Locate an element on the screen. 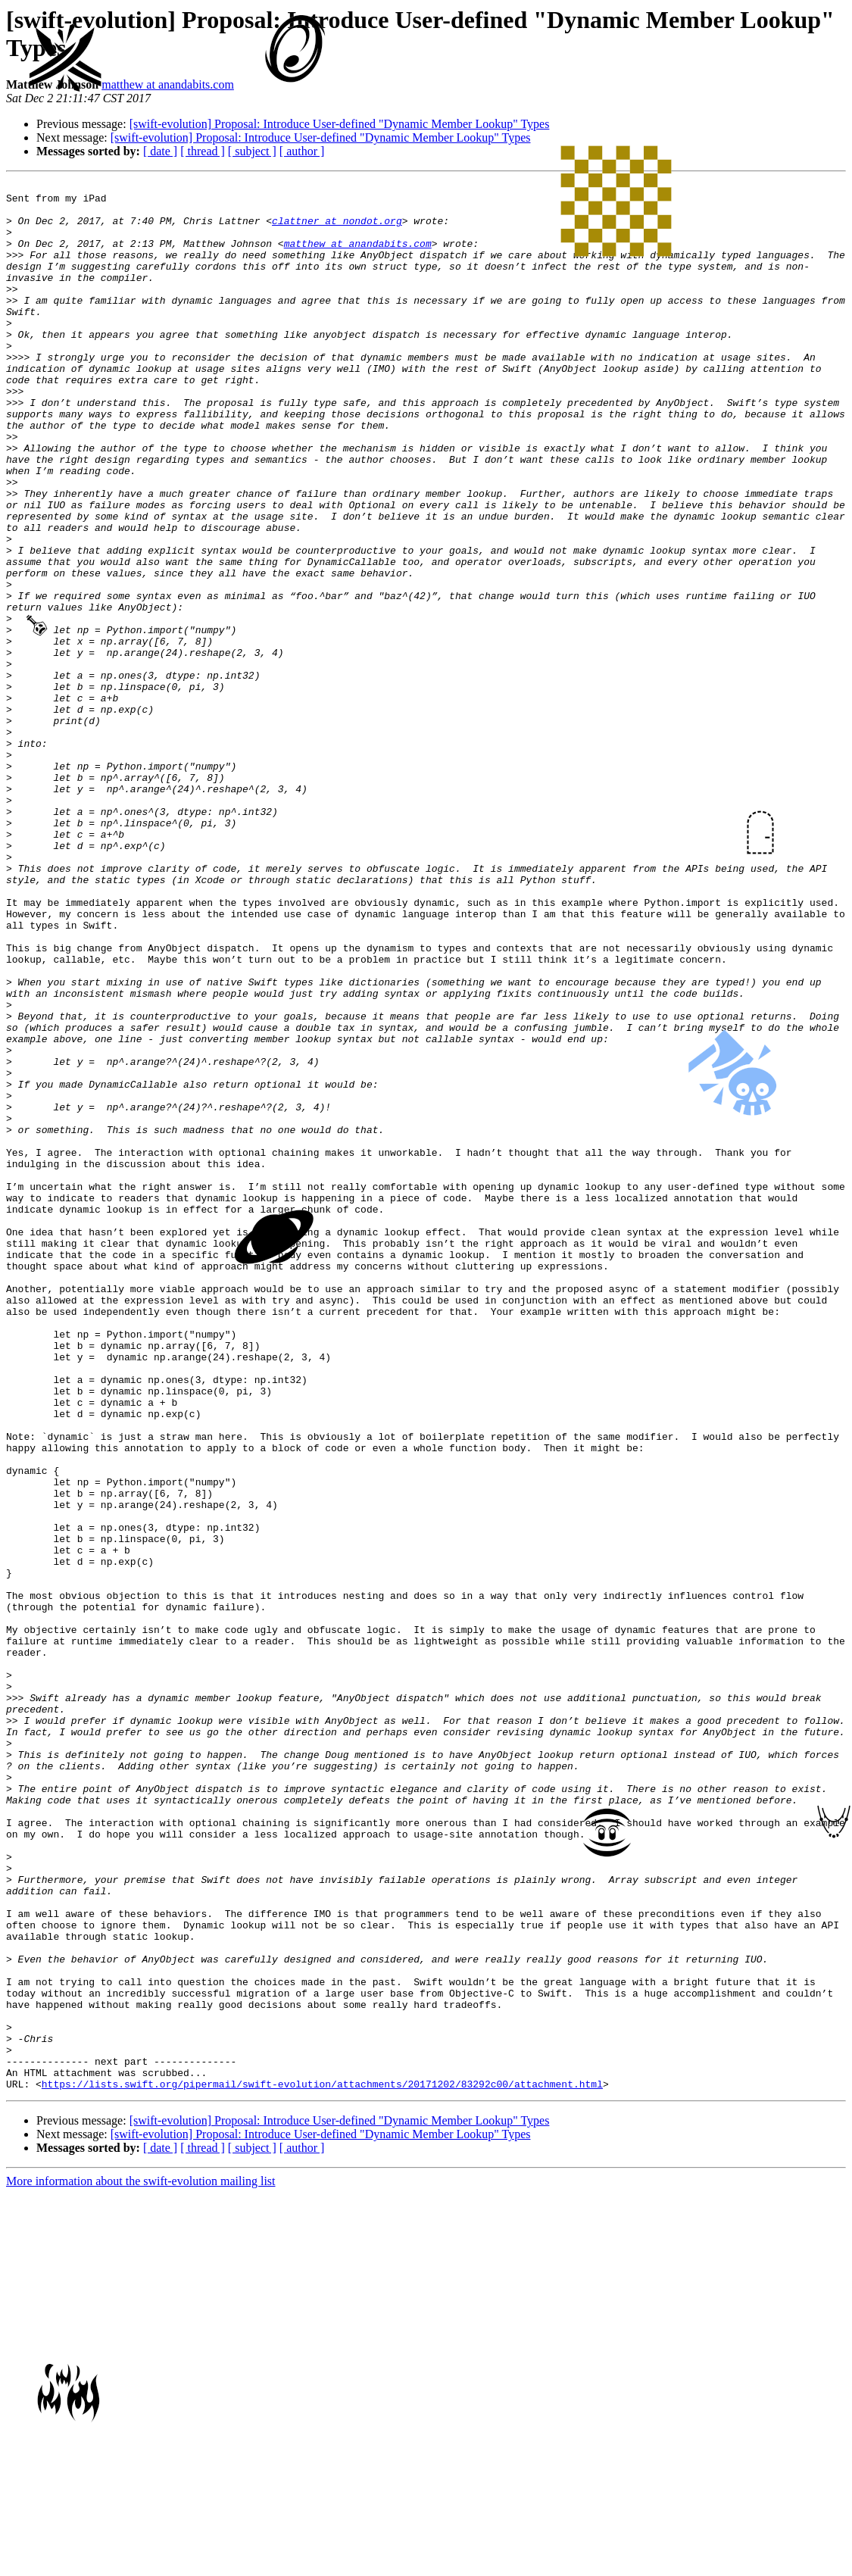 This screenshot has height=2576, width=852. a stylized character or avatar icon is located at coordinates (607, 1832).